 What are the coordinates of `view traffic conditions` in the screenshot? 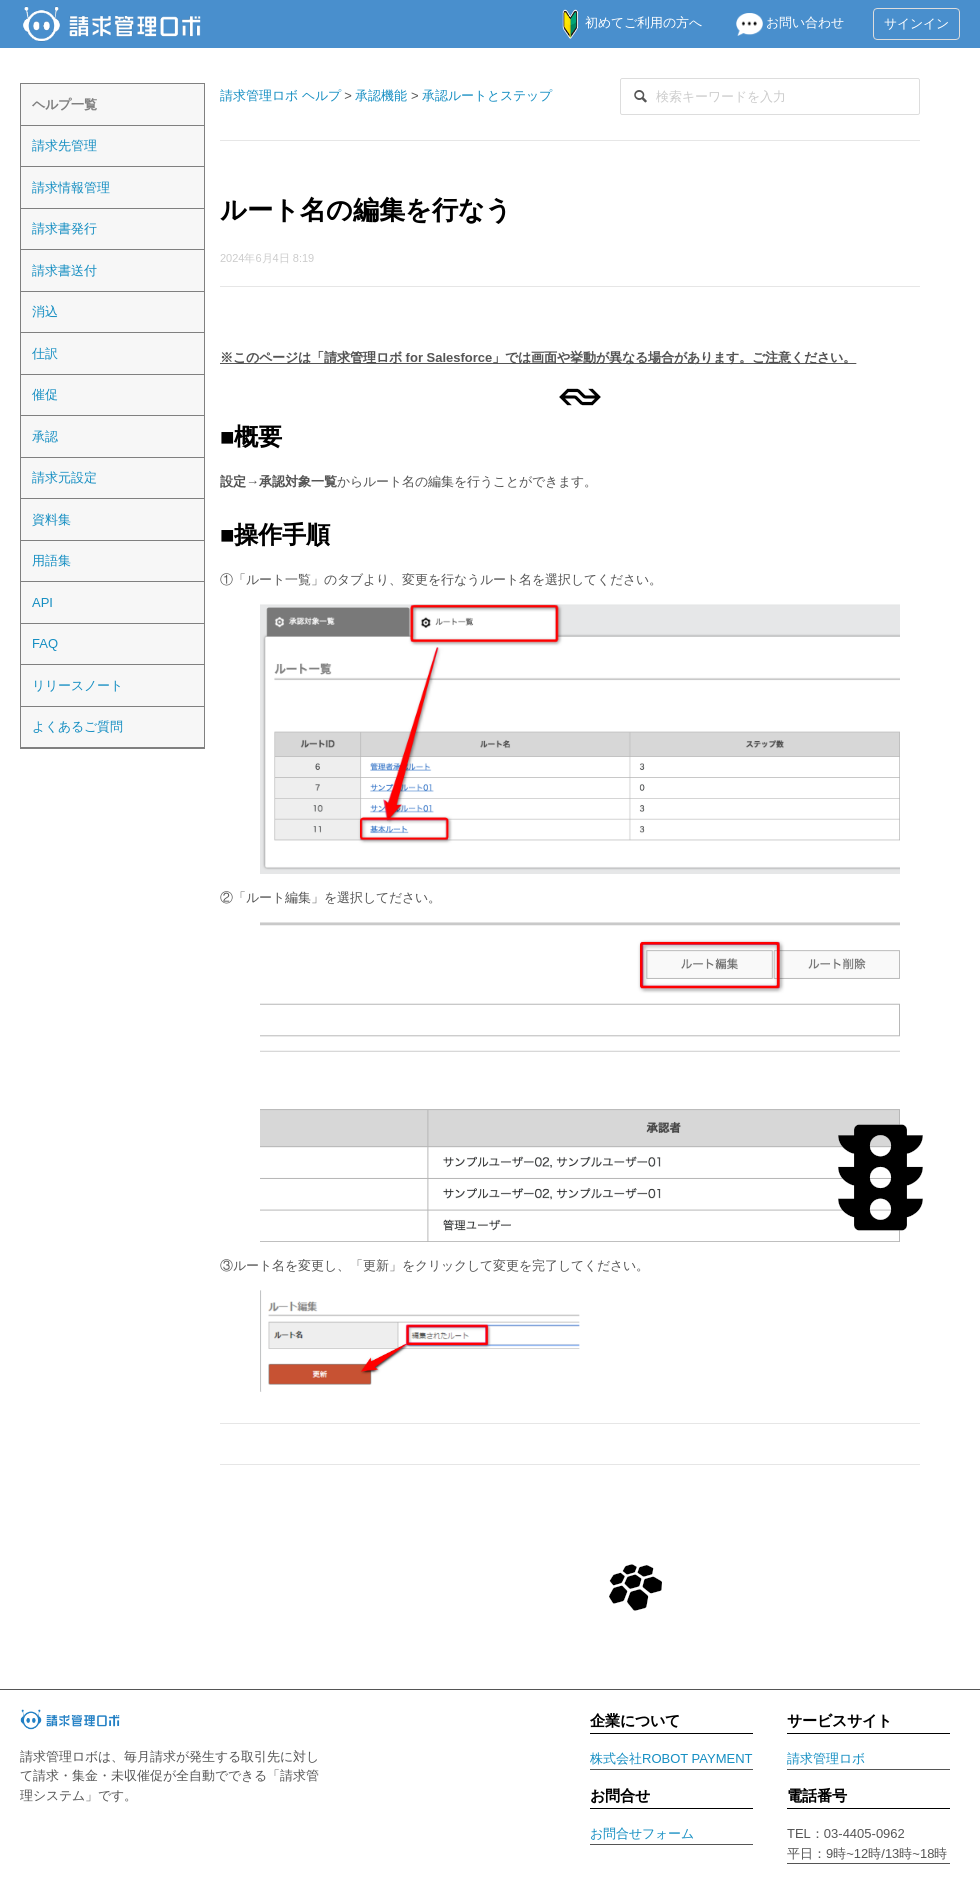 It's located at (880, 1177).